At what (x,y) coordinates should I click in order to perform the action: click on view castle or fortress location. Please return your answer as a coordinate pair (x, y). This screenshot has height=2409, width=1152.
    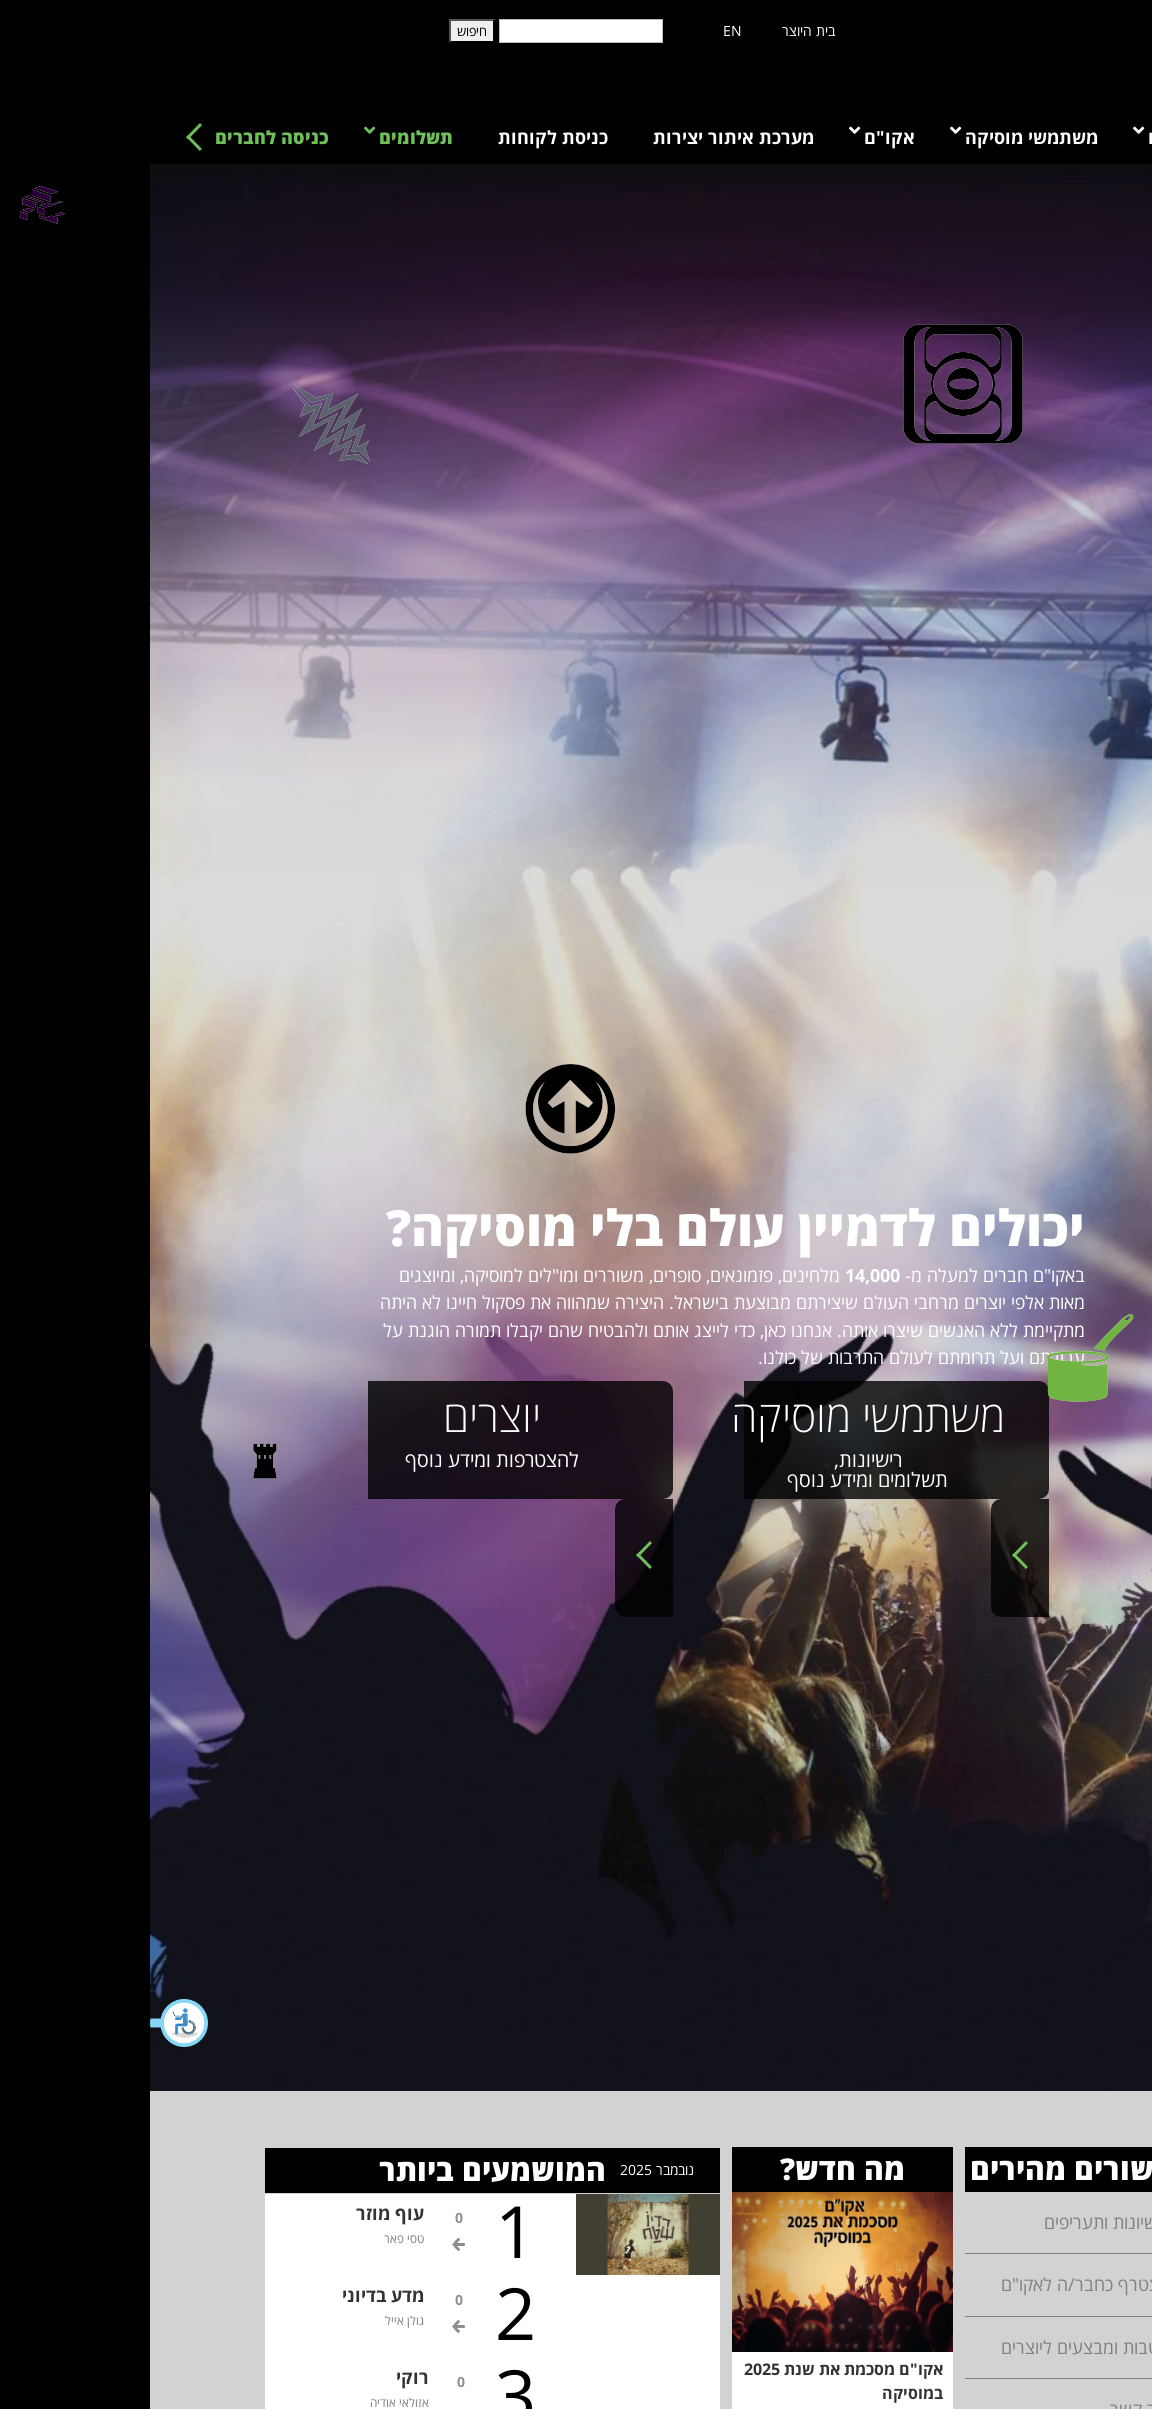
    Looking at the image, I should click on (265, 1461).